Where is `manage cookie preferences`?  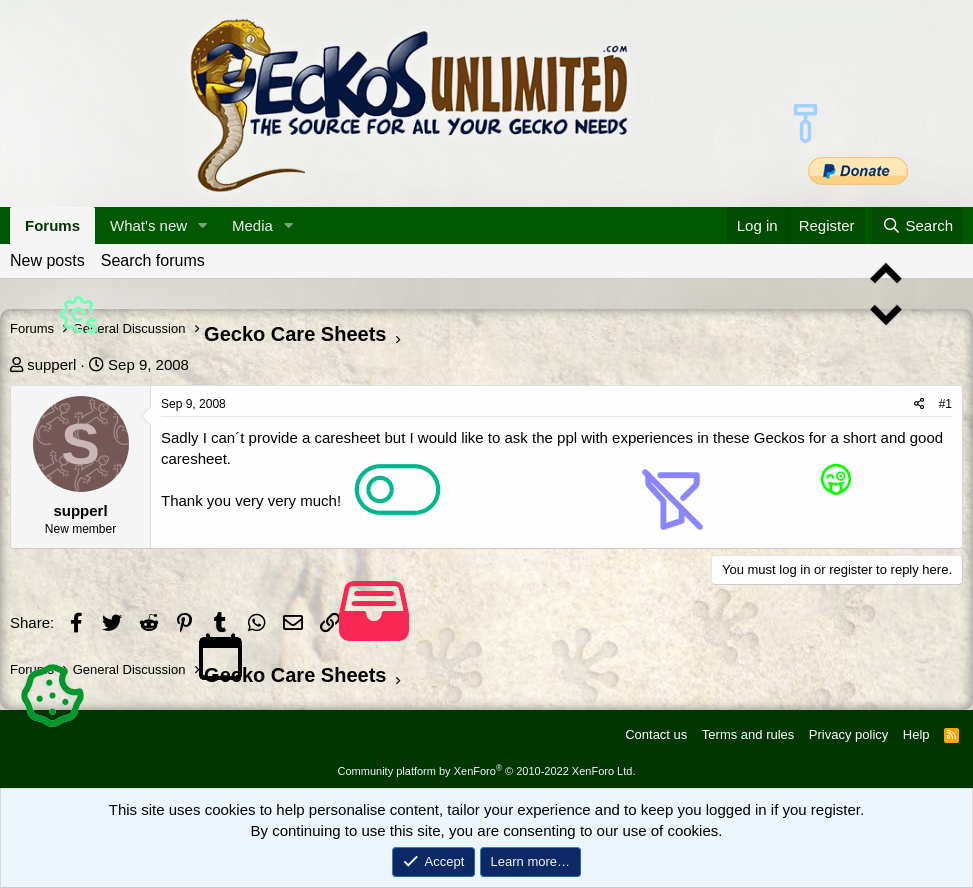 manage cookie preferences is located at coordinates (52, 695).